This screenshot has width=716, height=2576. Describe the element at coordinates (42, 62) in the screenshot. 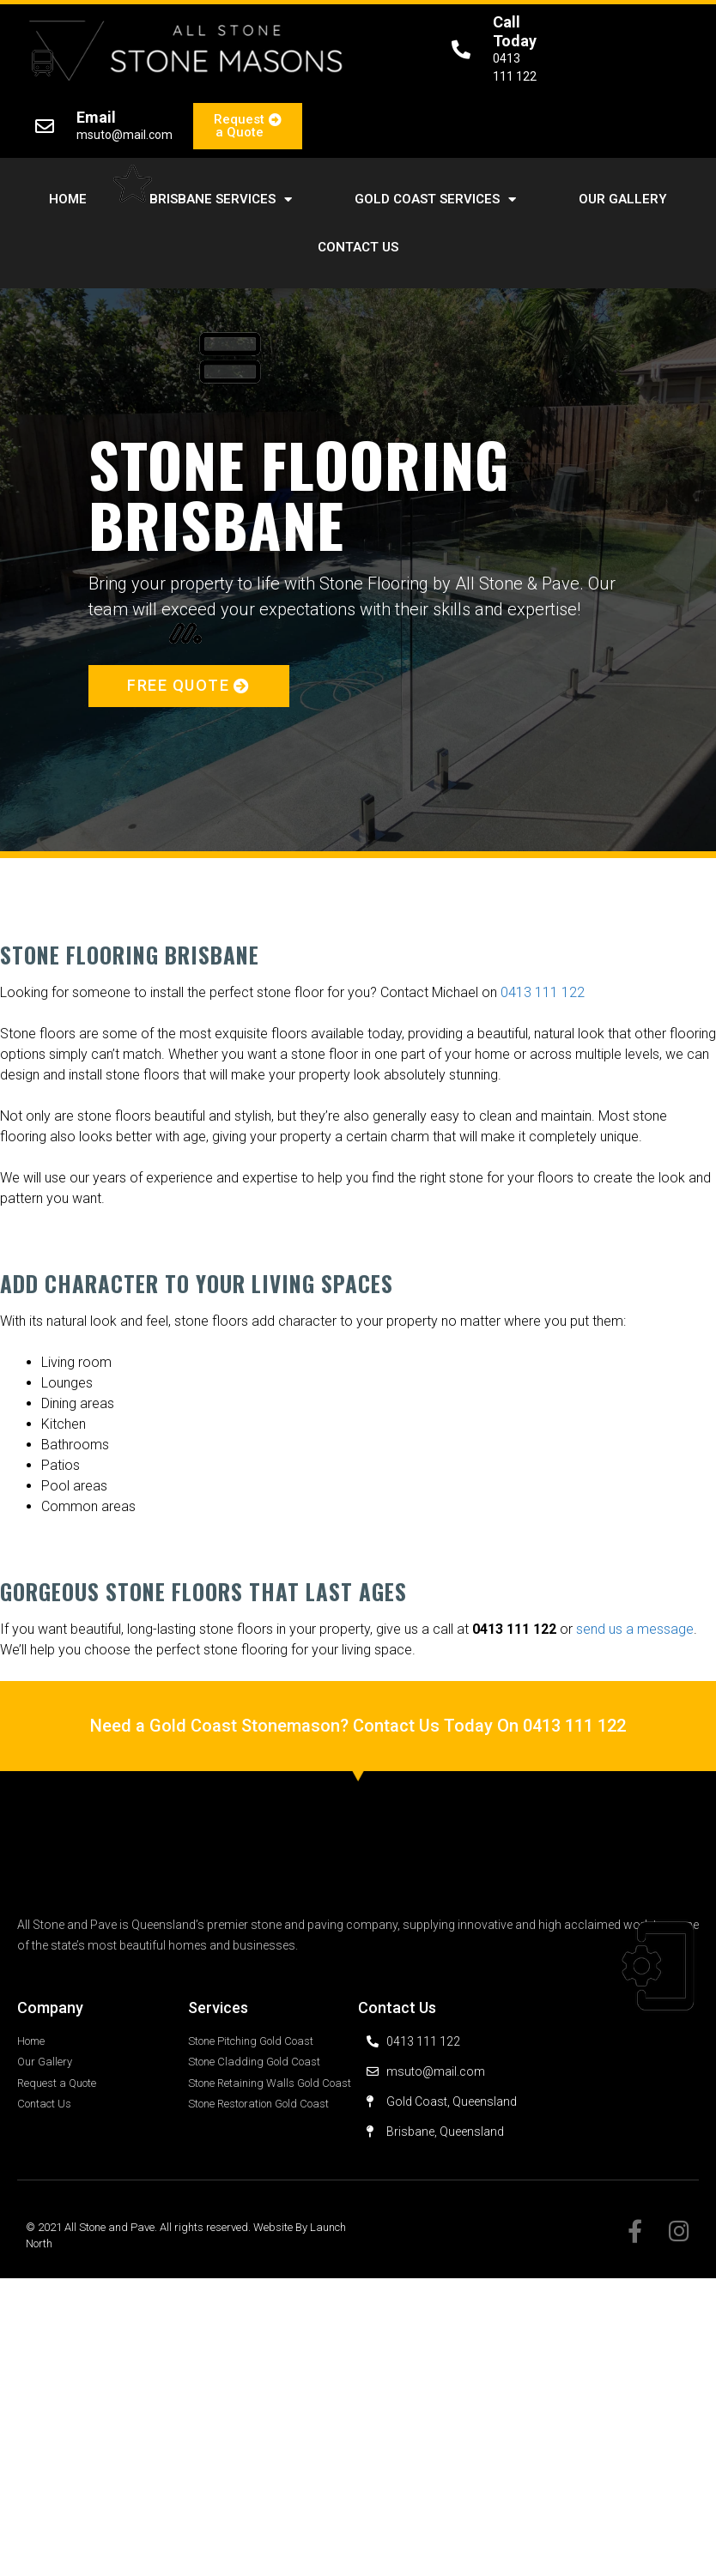

I see `access train schedules or rail services` at that location.